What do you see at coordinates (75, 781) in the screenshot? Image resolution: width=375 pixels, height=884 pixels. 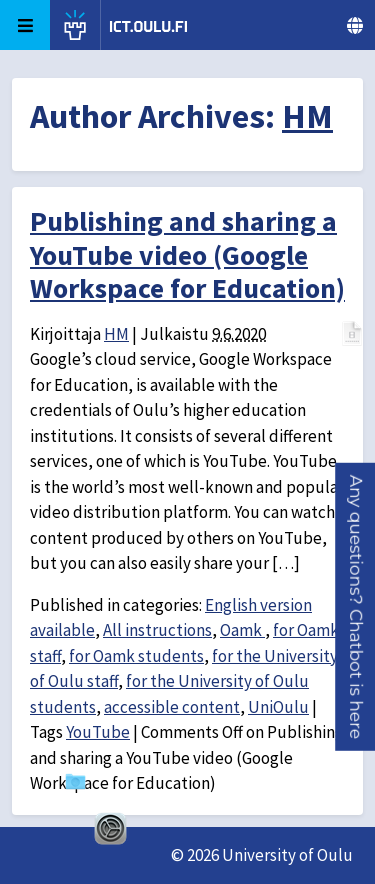 I see `open server applications folder` at bounding box center [75, 781].